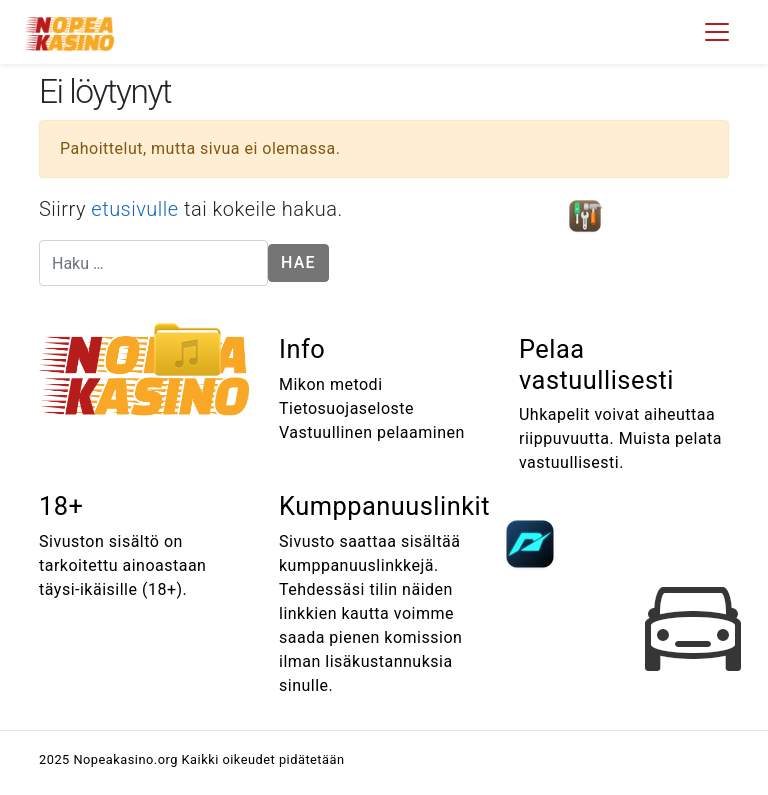  Describe the element at coordinates (530, 544) in the screenshot. I see `launch need for speed carbon game` at that location.